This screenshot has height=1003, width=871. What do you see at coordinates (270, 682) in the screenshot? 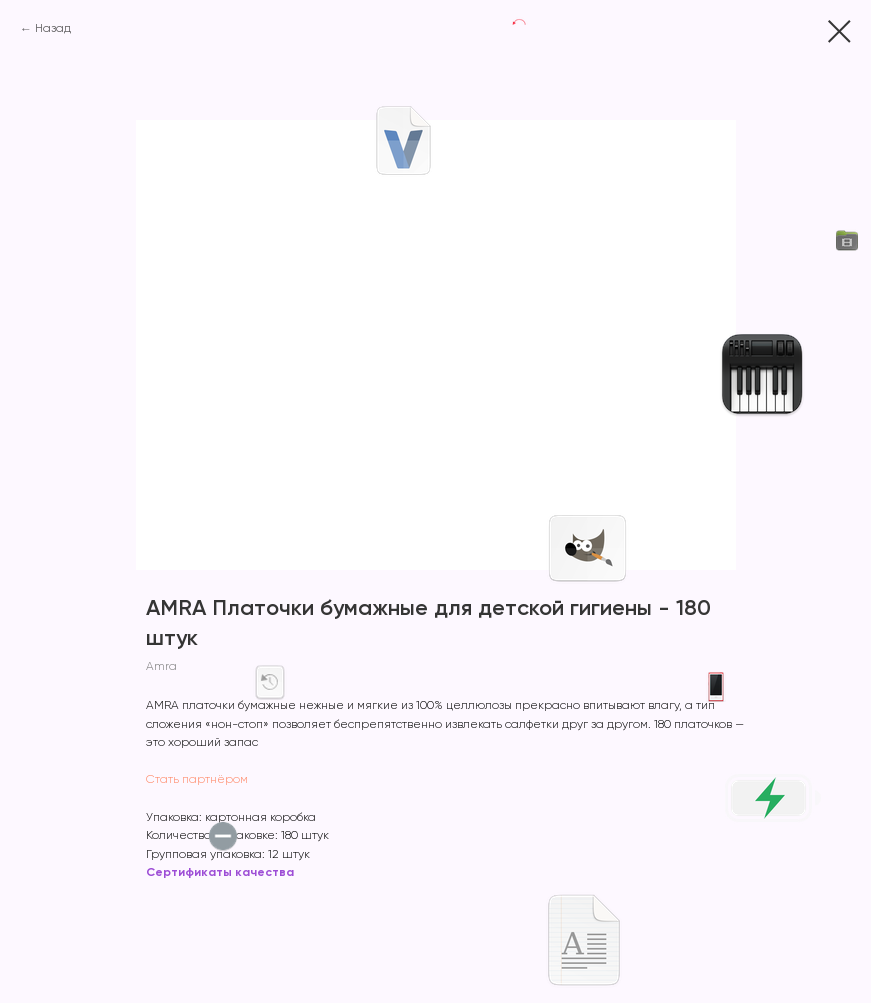
I see `a deleted file in the trash` at bounding box center [270, 682].